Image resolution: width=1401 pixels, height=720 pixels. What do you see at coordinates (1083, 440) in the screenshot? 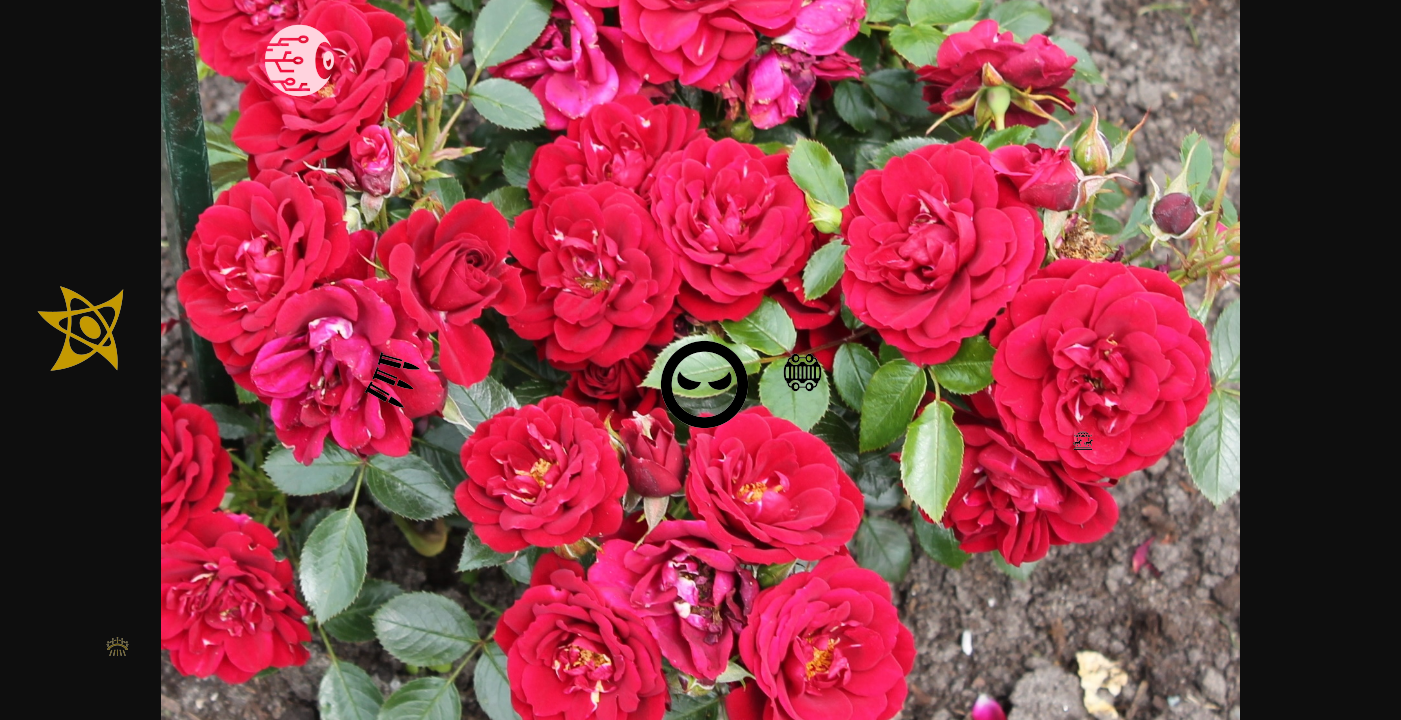
I see `access carousel or slideshow view` at bounding box center [1083, 440].